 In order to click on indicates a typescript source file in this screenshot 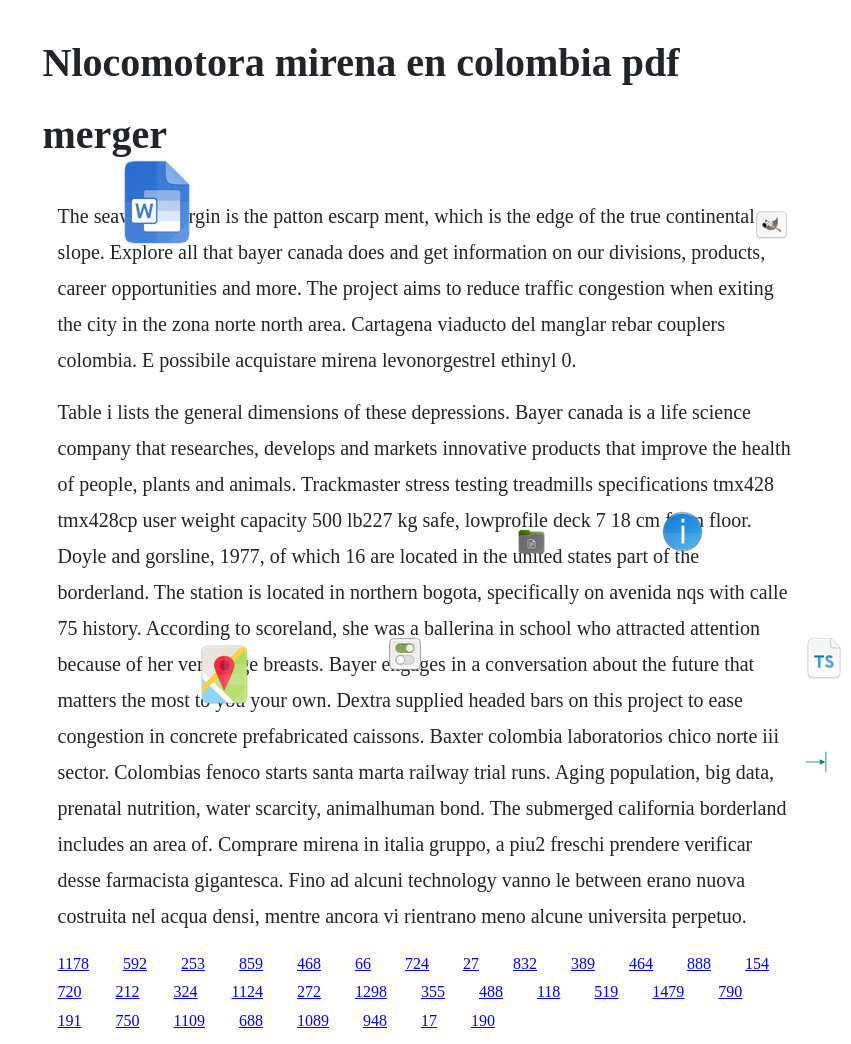, I will do `click(824, 658)`.